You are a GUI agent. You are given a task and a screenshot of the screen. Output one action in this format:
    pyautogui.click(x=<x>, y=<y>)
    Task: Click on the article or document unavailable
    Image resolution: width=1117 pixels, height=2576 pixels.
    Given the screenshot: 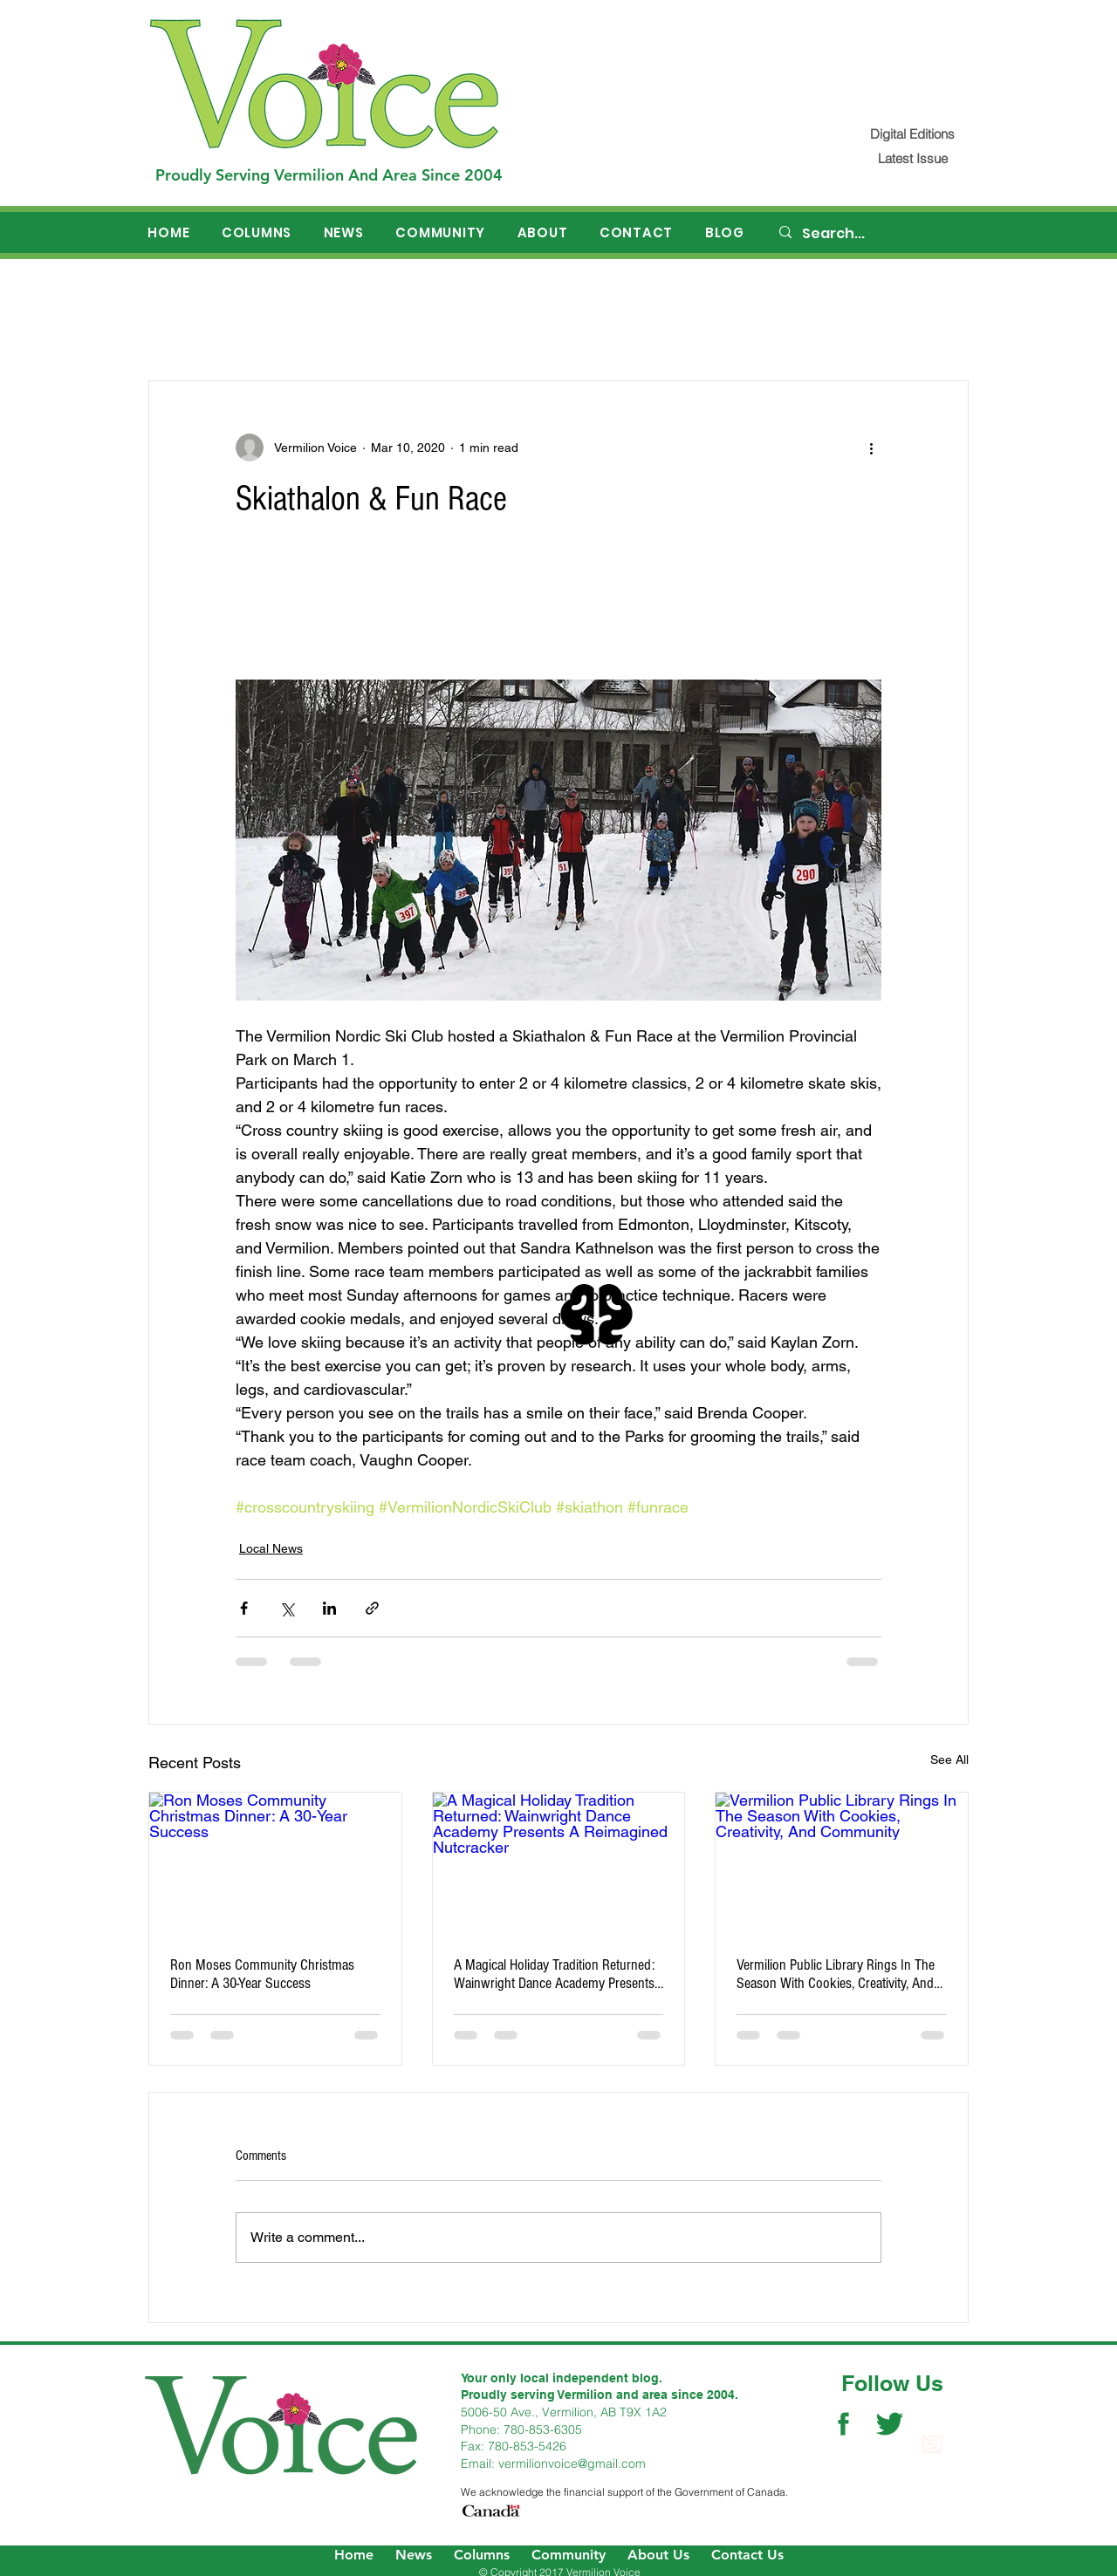 What is the action you would take?
    pyautogui.click(x=932, y=2444)
    